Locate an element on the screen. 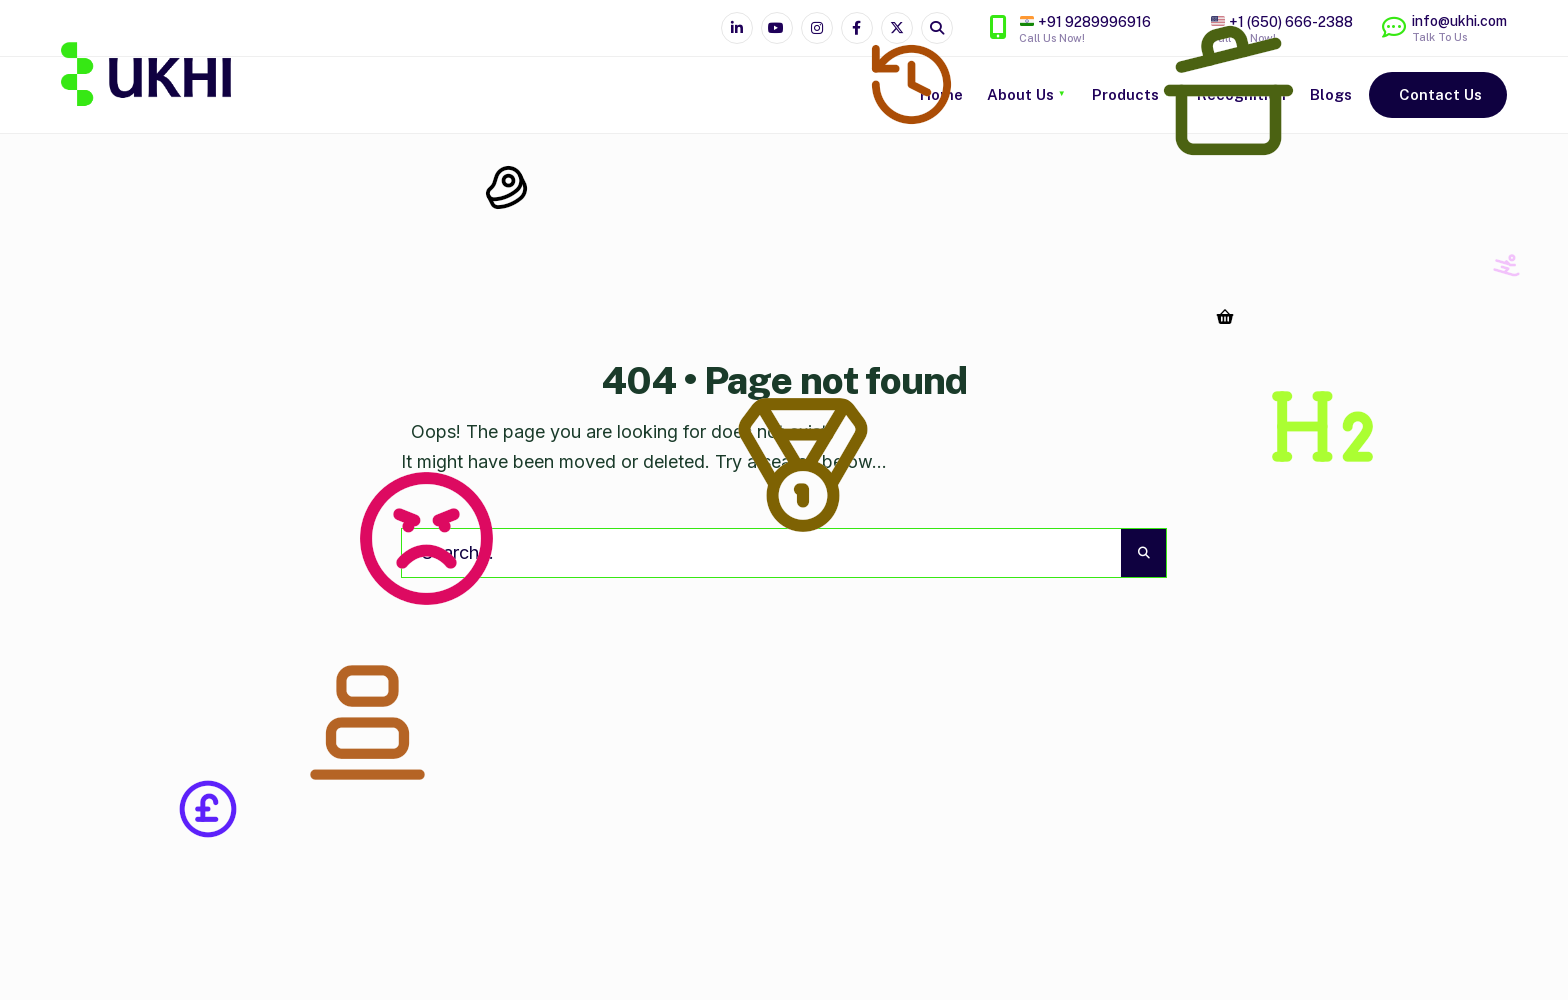 The image size is (1568, 1000). view your shopping basket is located at coordinates (1225, 317).